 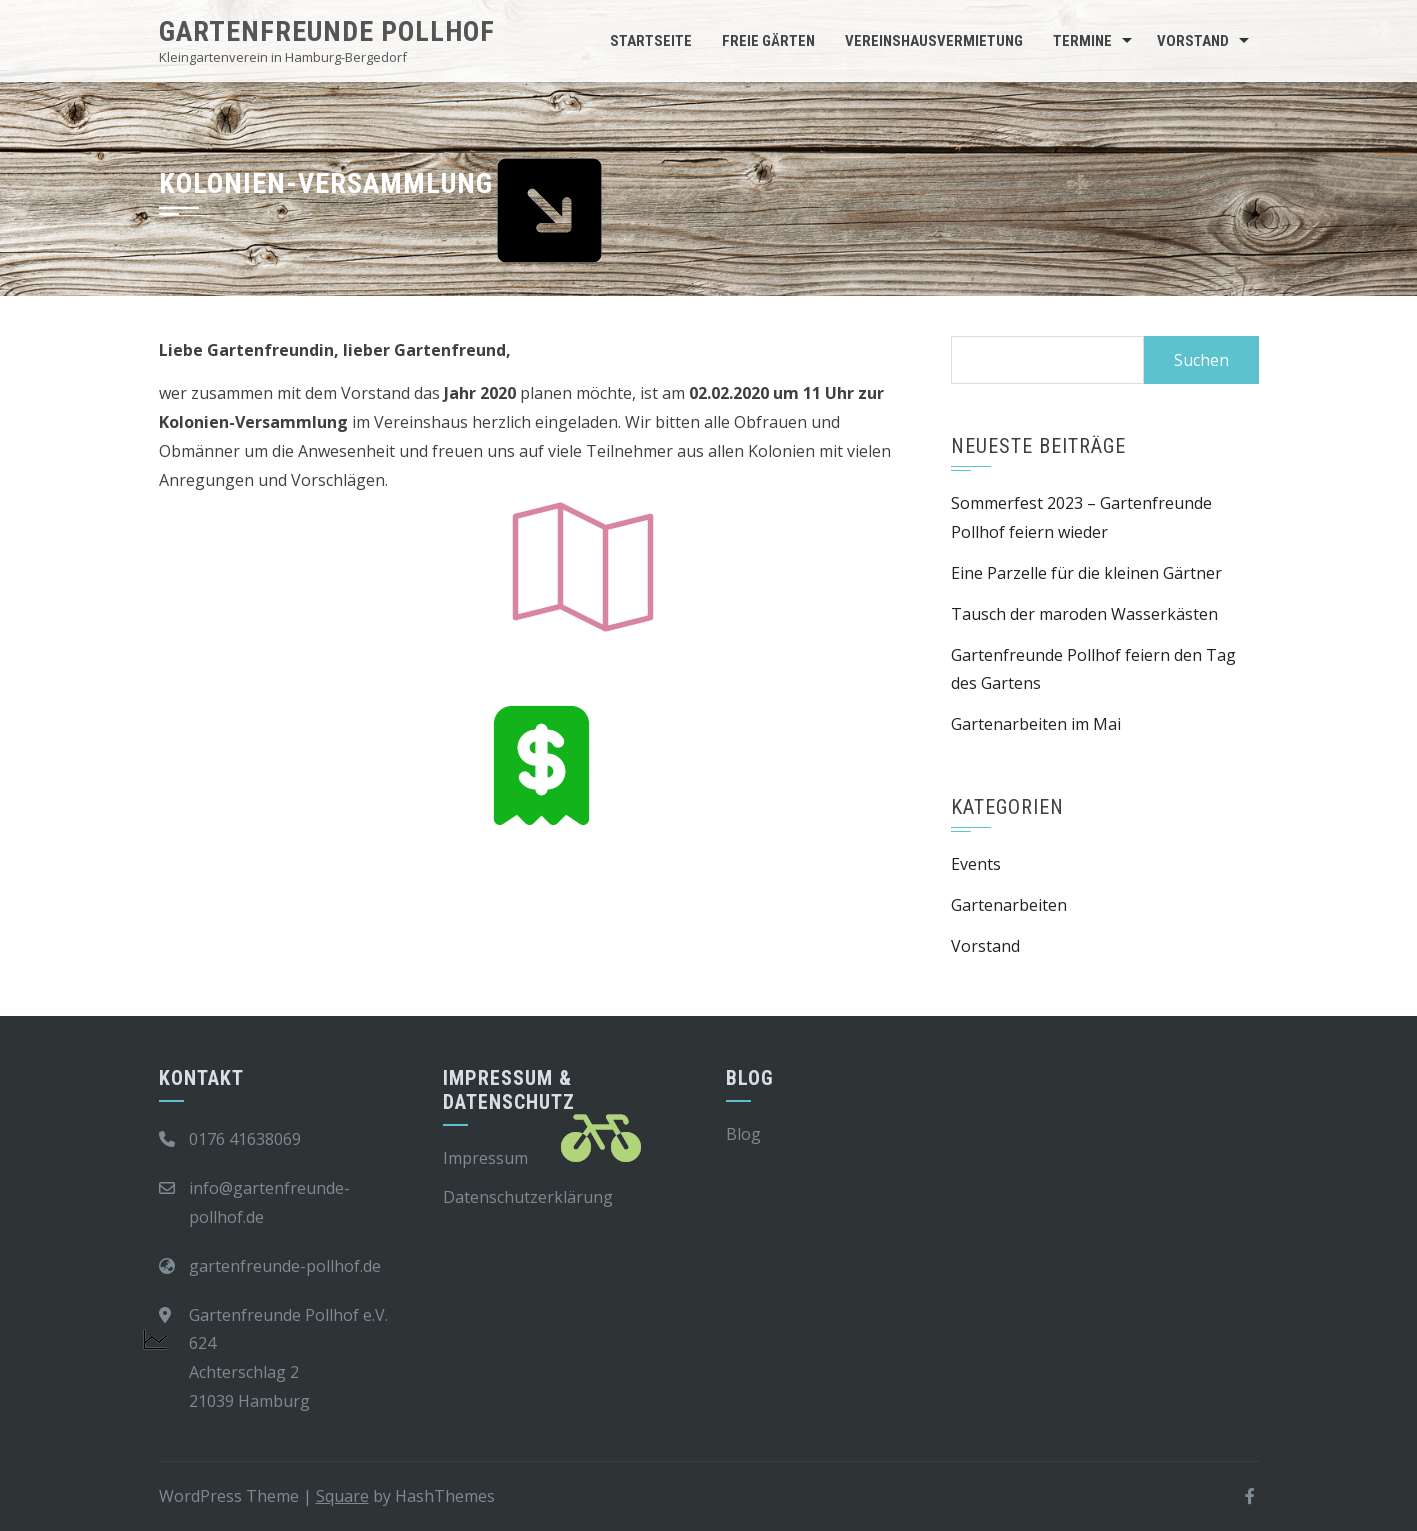 What do you see at coordinates (541, 765) in the screenshot?
I see `view payment receipt` at bounding box center [541, 765].